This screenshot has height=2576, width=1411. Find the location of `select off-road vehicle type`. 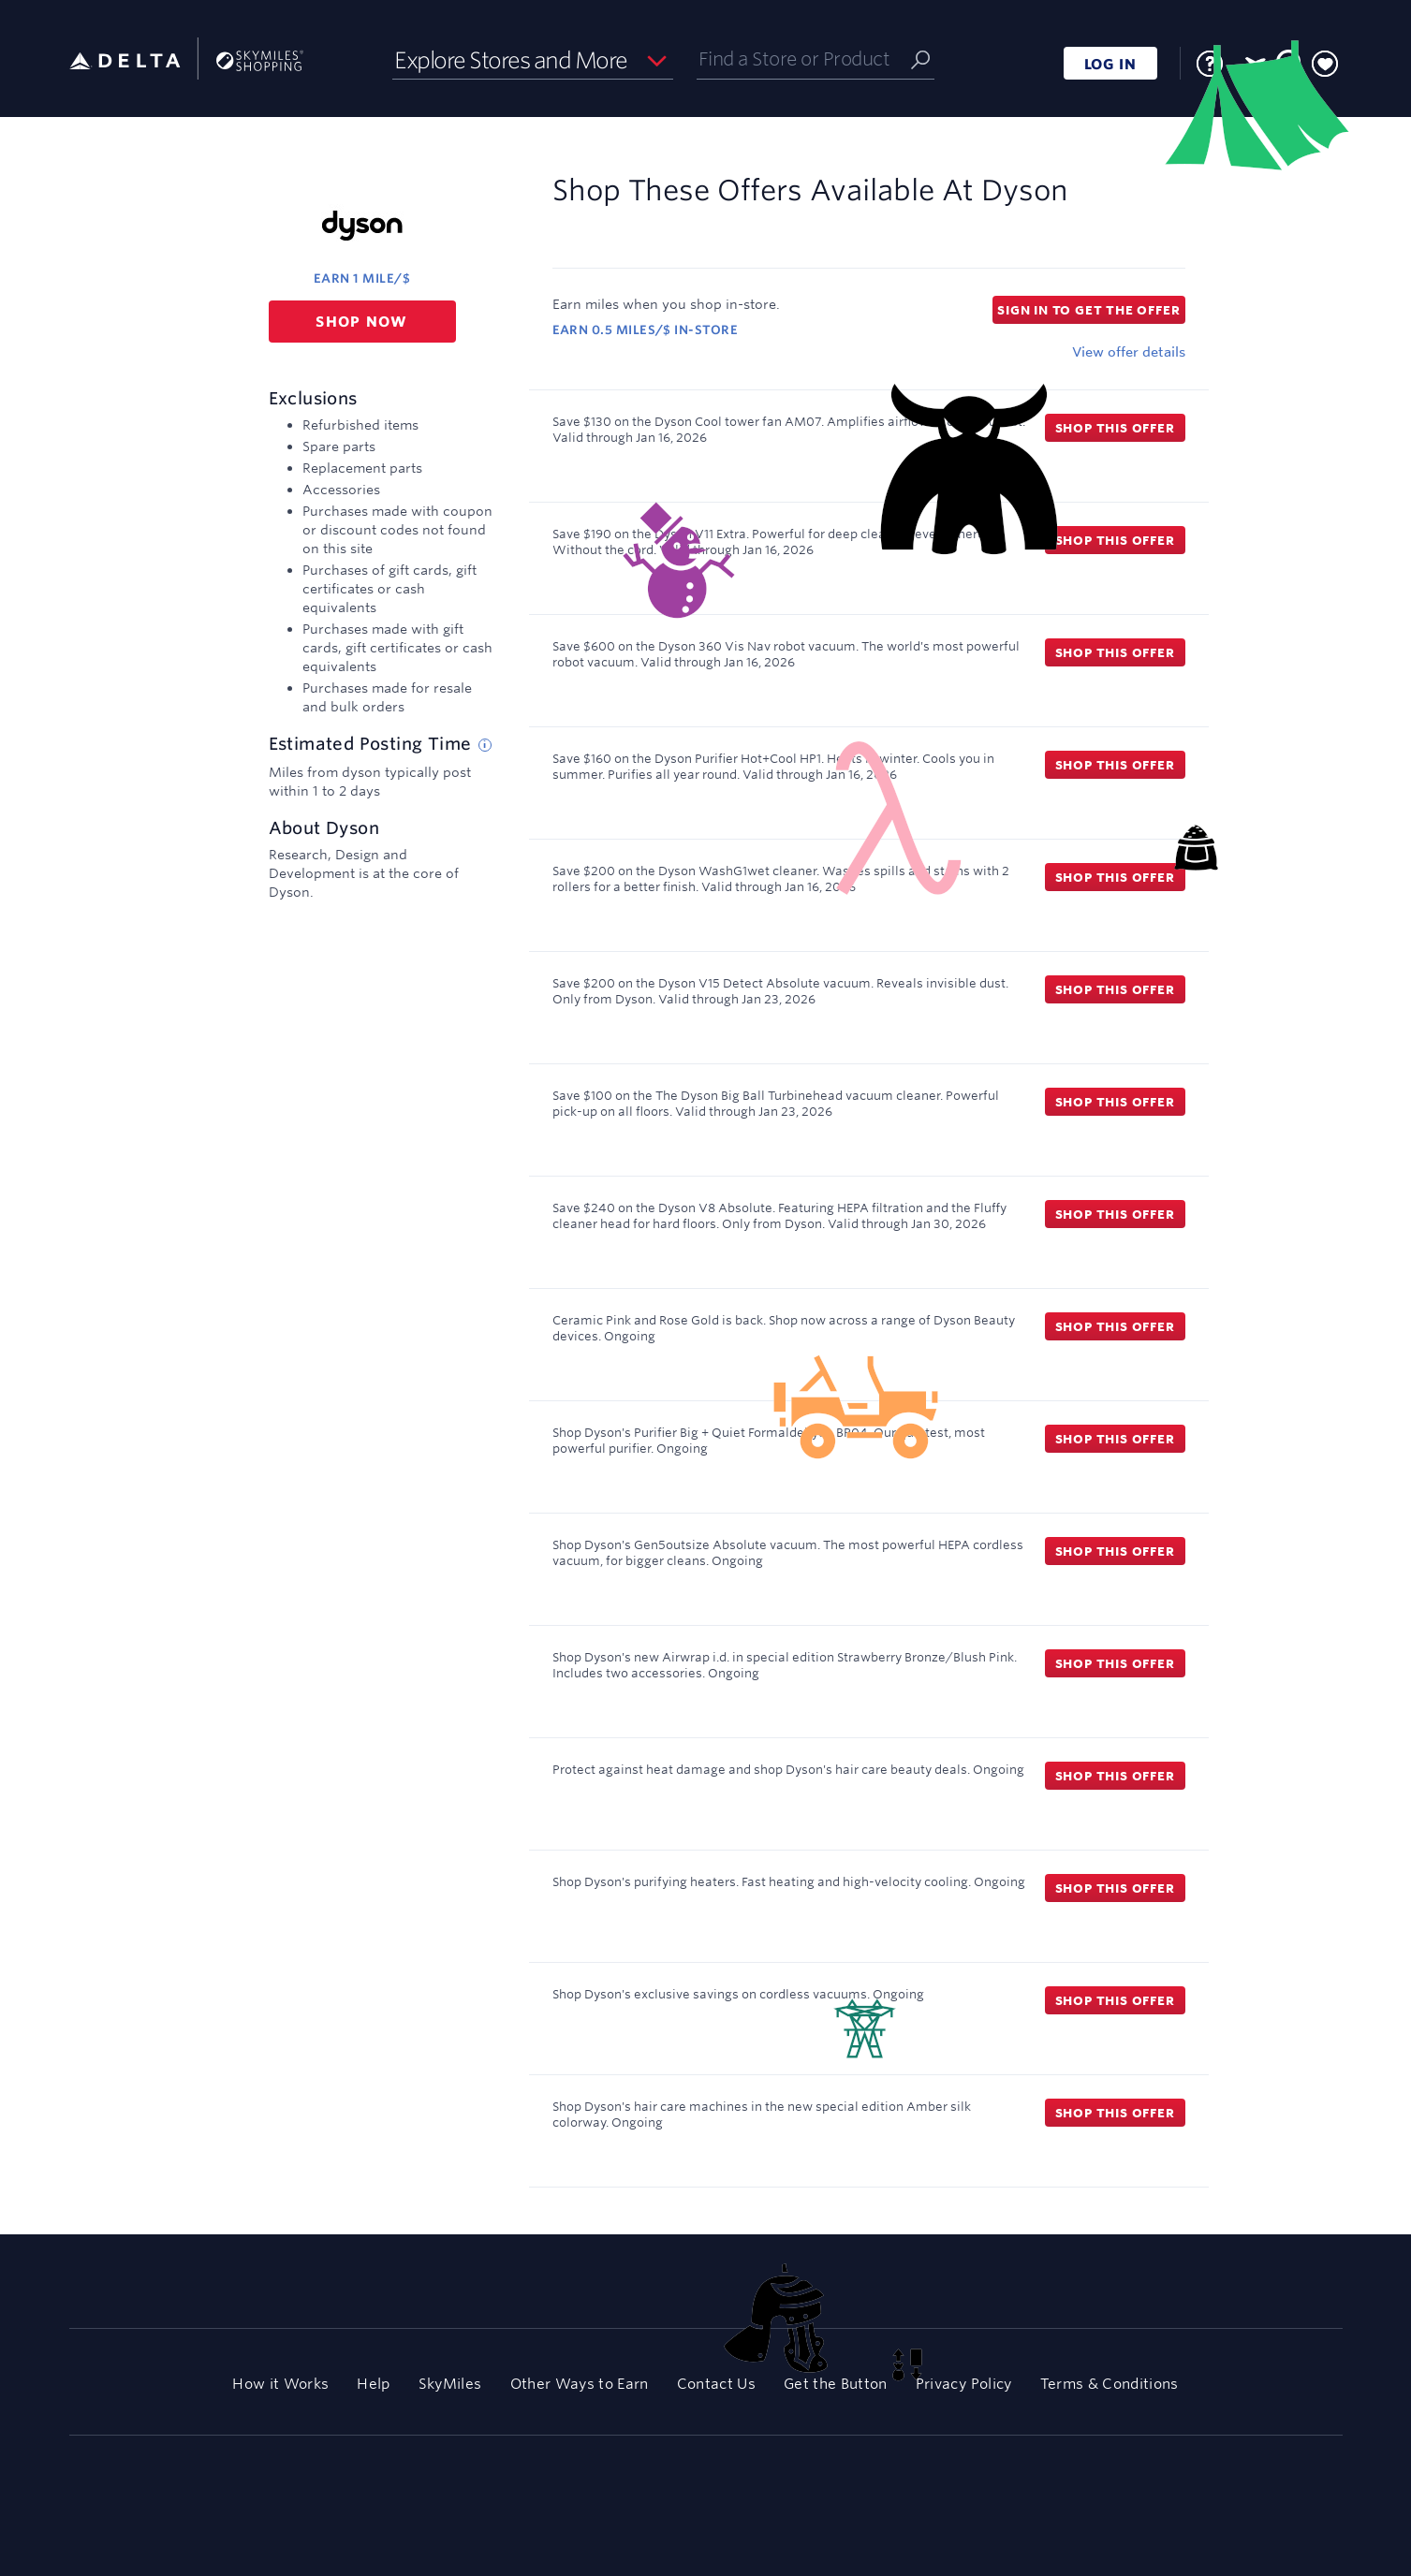

select off-road vehicle type is located at coordinates (856, 1407).